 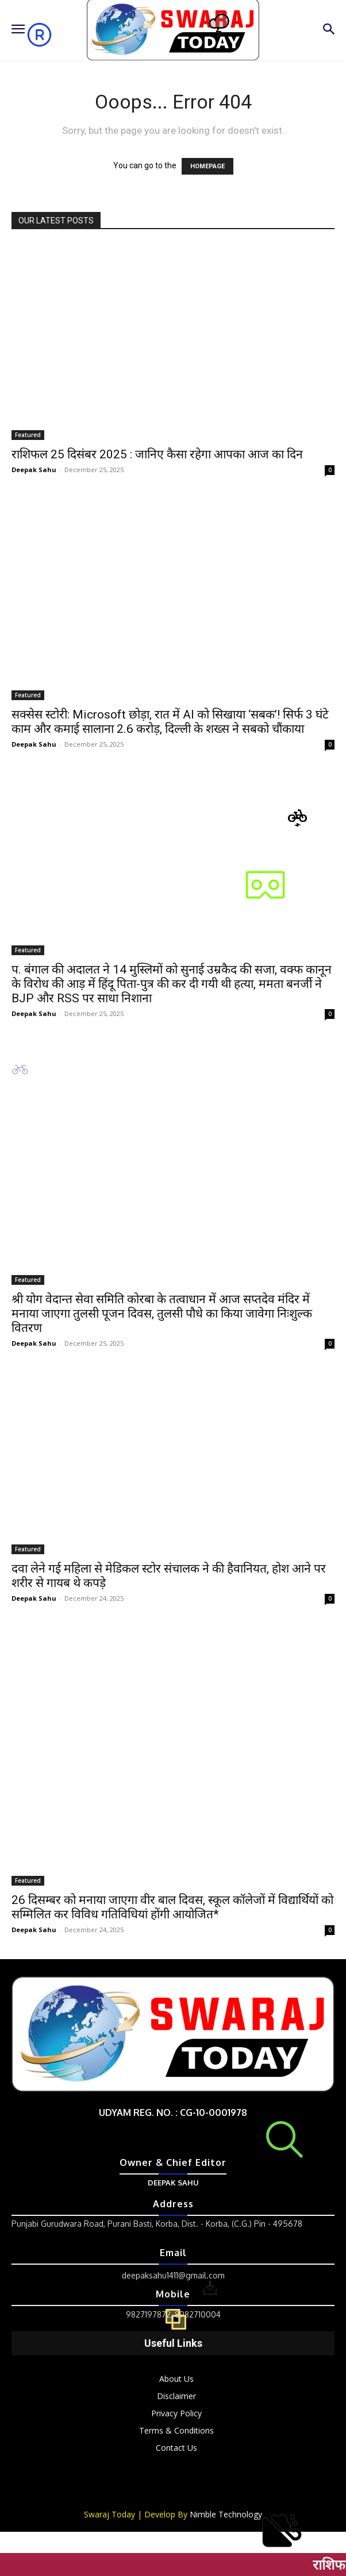 What do you see at coordinates (297, 818) in the screenshot?
I see `select electric bike as transportation mode` at bounding box center [297, 818].